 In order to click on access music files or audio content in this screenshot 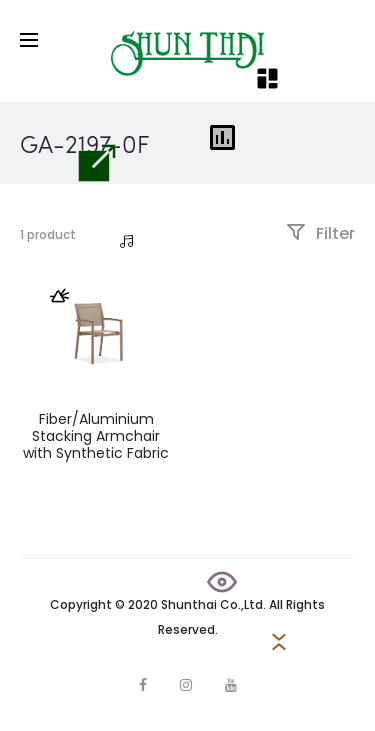, I will do `click(127, 241)`.